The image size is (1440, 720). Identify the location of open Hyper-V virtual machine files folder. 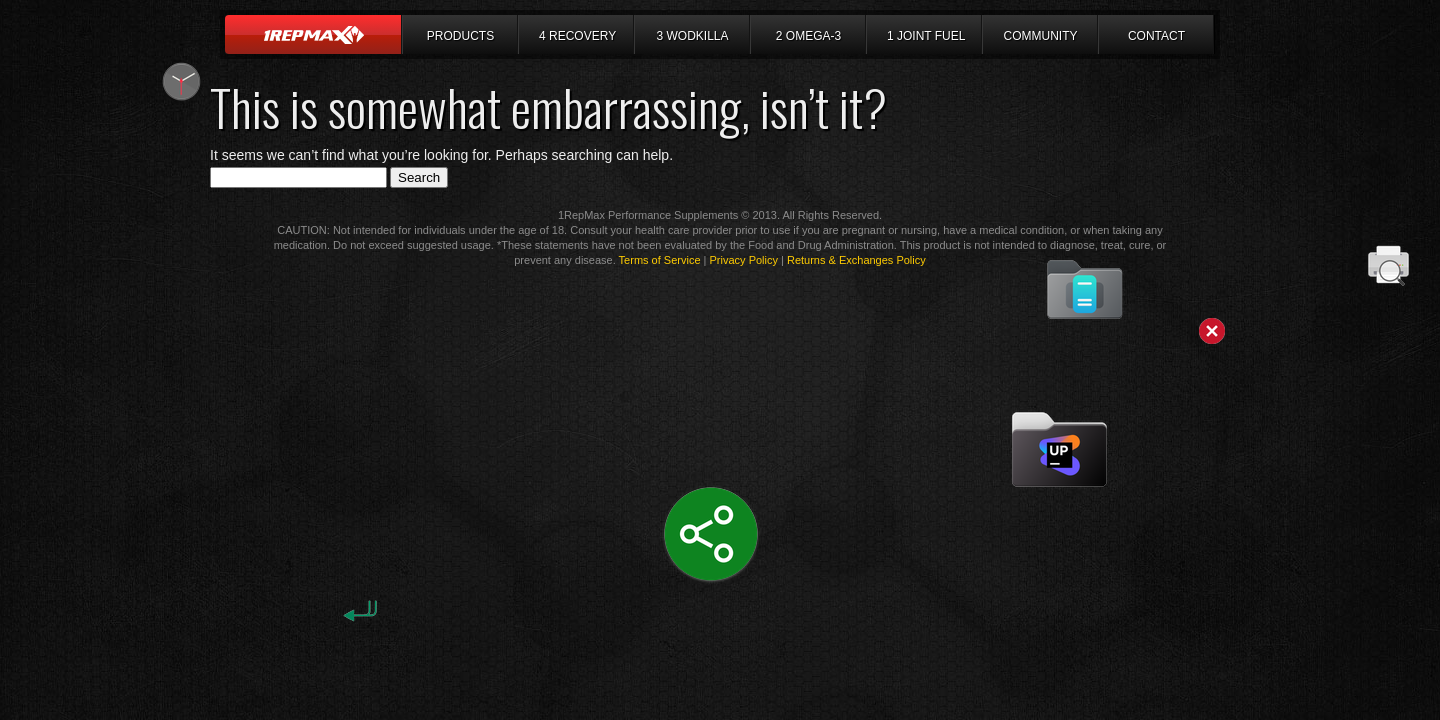
(1084, 291).